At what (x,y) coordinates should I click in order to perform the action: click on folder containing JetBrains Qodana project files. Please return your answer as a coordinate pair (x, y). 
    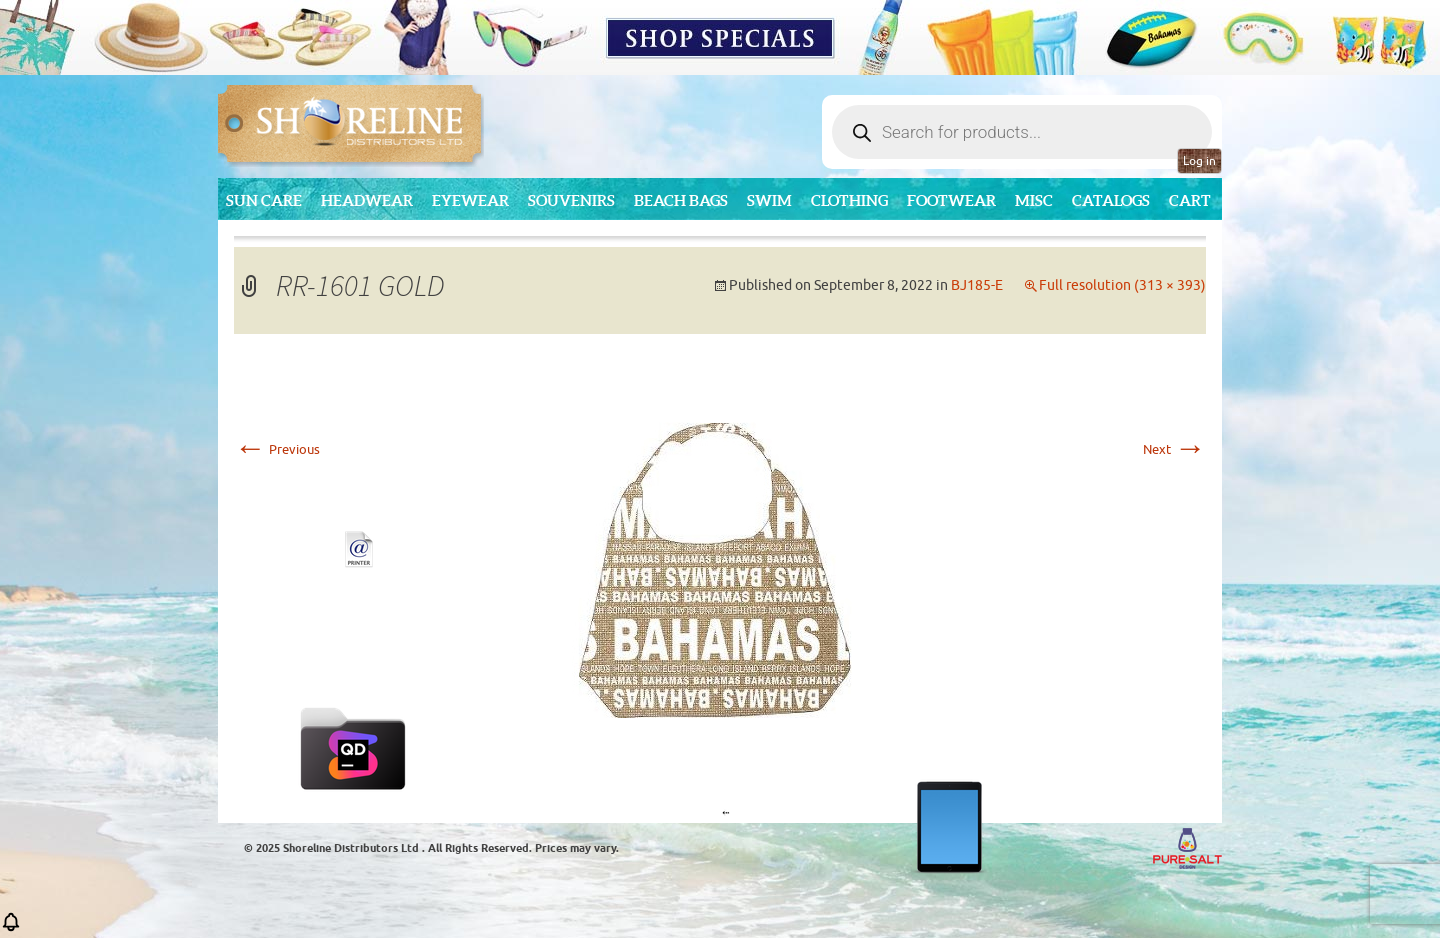
    Looking at the image, I should click on (352, 751).